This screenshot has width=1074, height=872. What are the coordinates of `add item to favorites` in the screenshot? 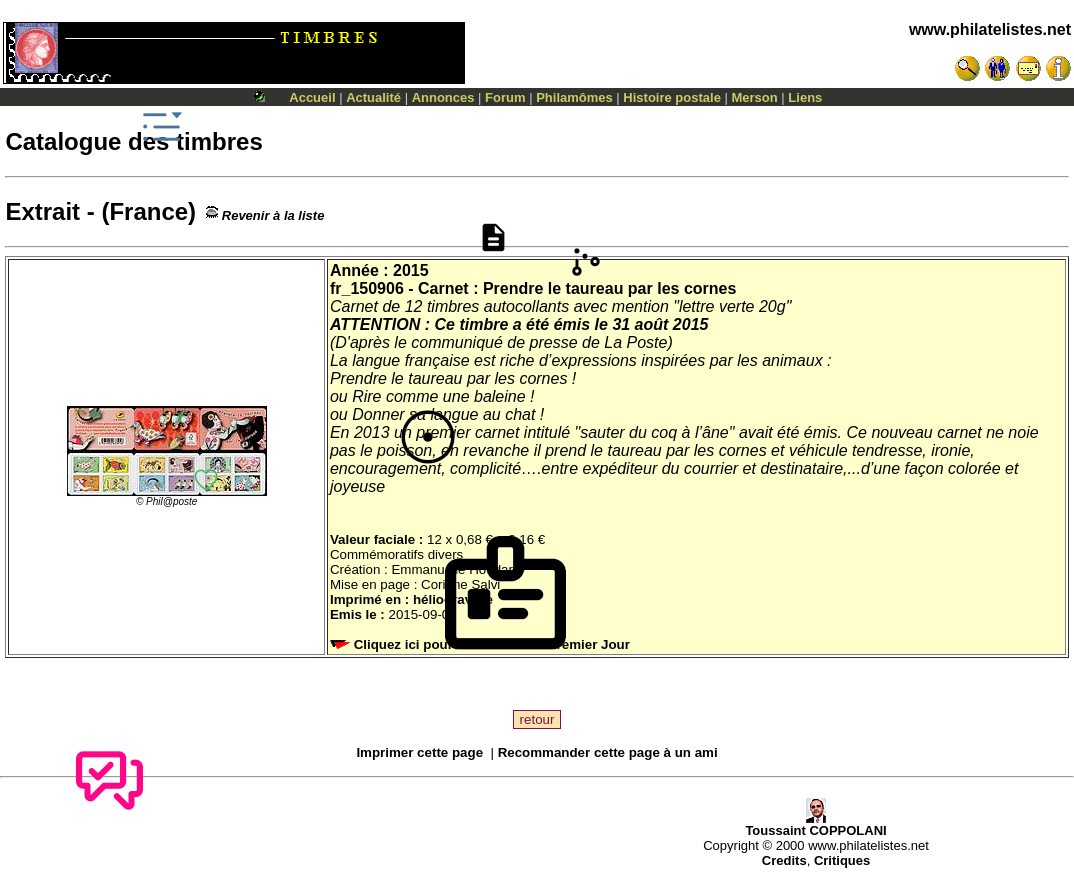 It's located at (206, 480).